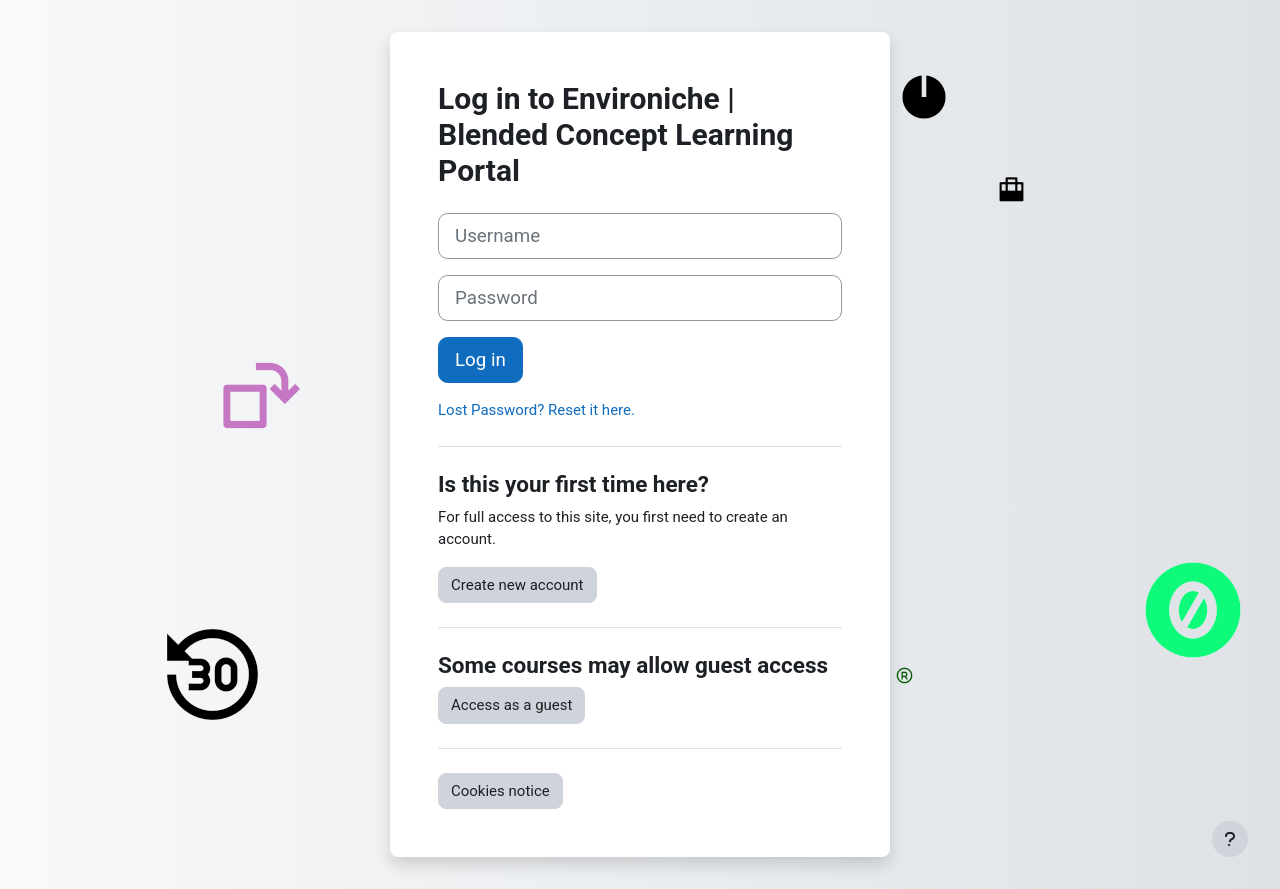 The width and height of the screenshot is (1280, 889). I want to click on rewind 30 seconds, so click(212, 674).